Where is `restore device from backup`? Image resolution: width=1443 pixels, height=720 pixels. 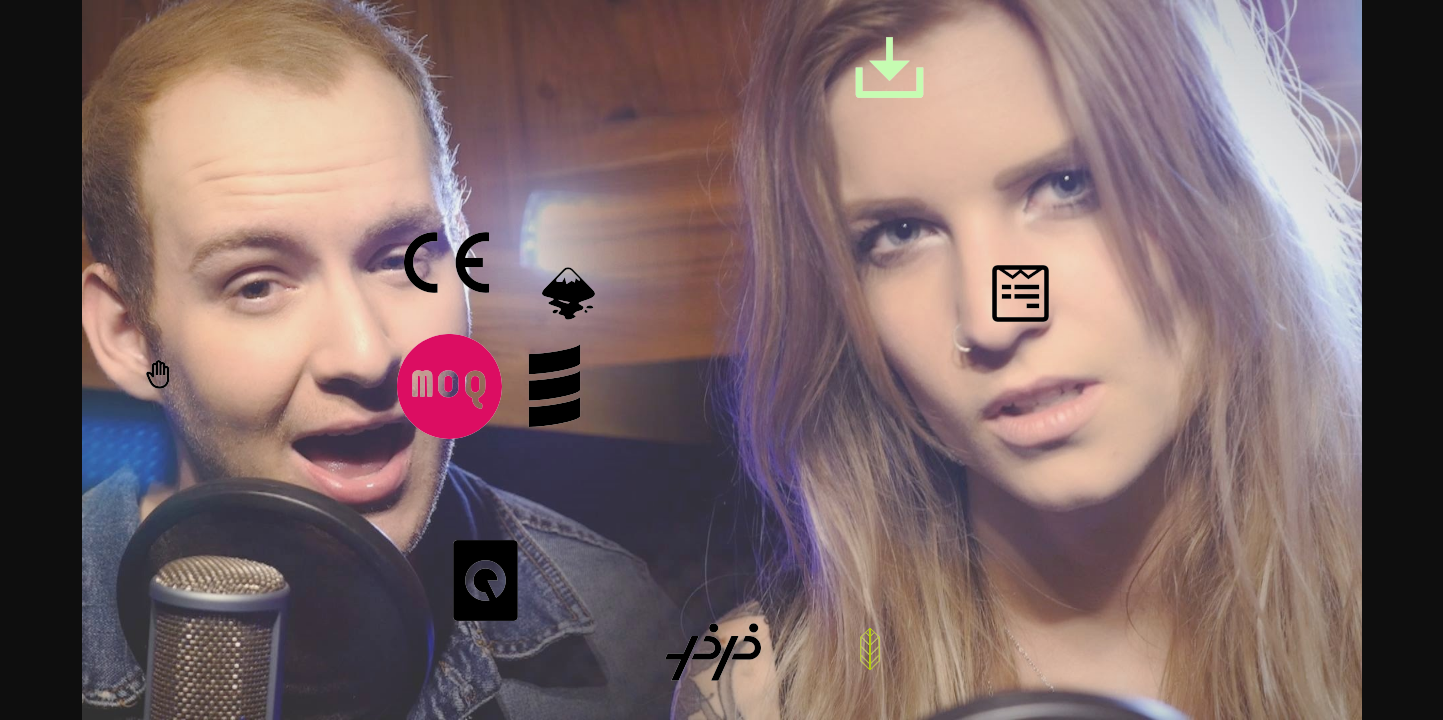 restore device from backup is located at coordinates (485, 580).